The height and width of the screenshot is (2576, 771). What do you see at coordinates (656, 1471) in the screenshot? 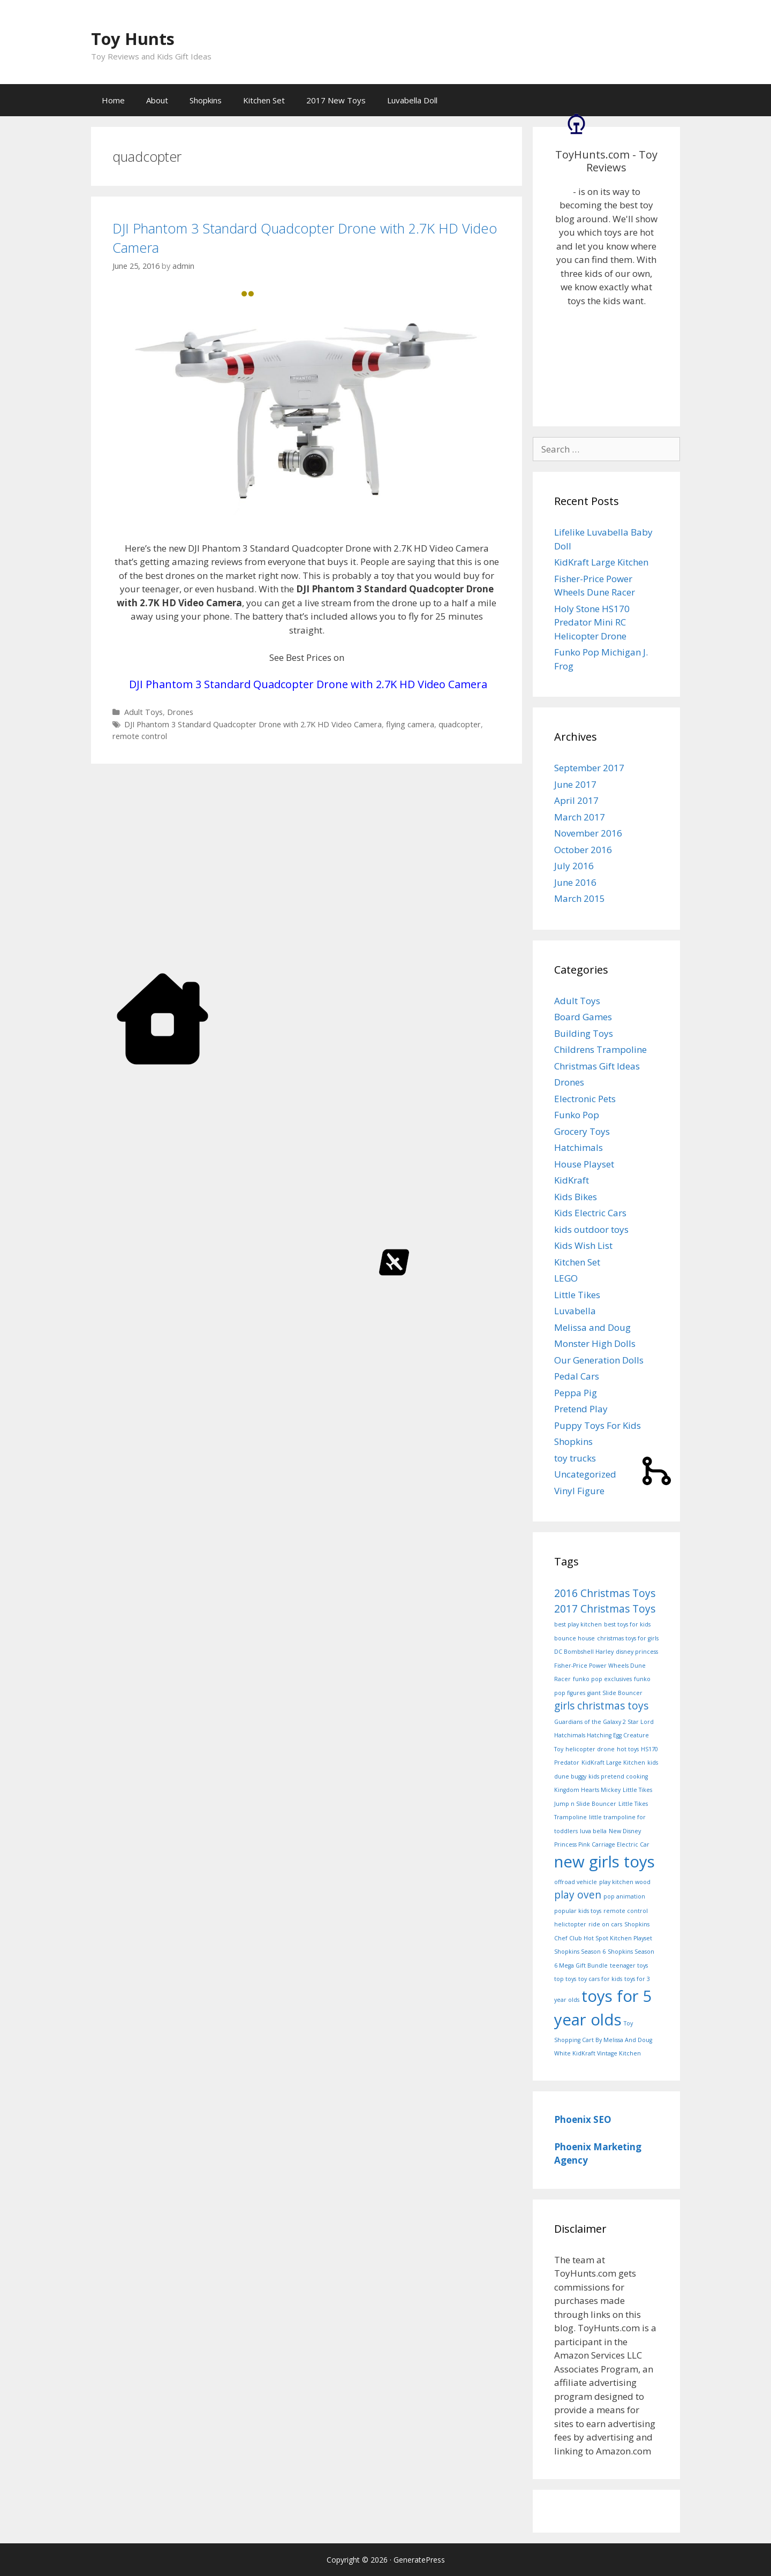
I see `merge branches in a git repository` at bounding box center [656, 1471].